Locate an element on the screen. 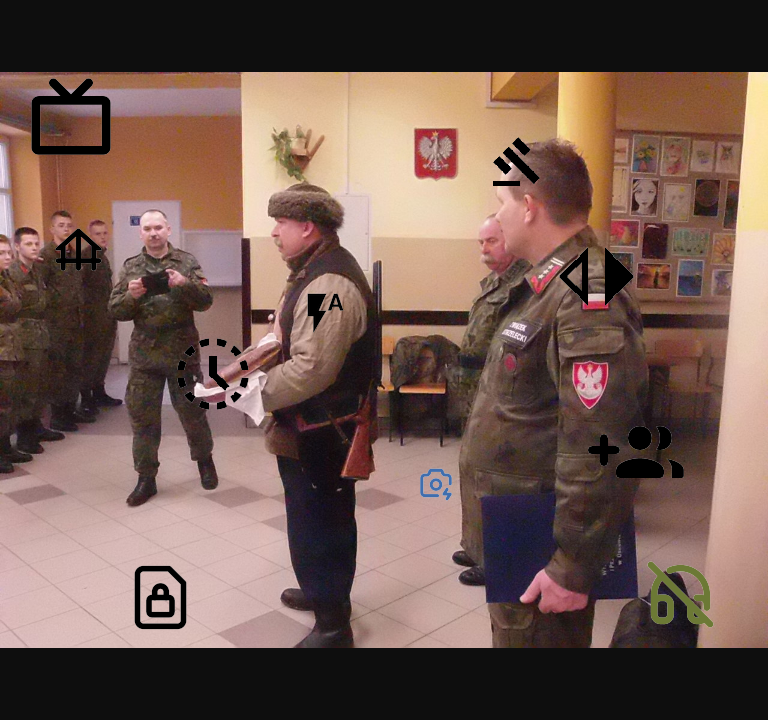 The height and width of the screenshot is (720, 768). indicates a protected or encrypted file is located at coordinates (160, 597).